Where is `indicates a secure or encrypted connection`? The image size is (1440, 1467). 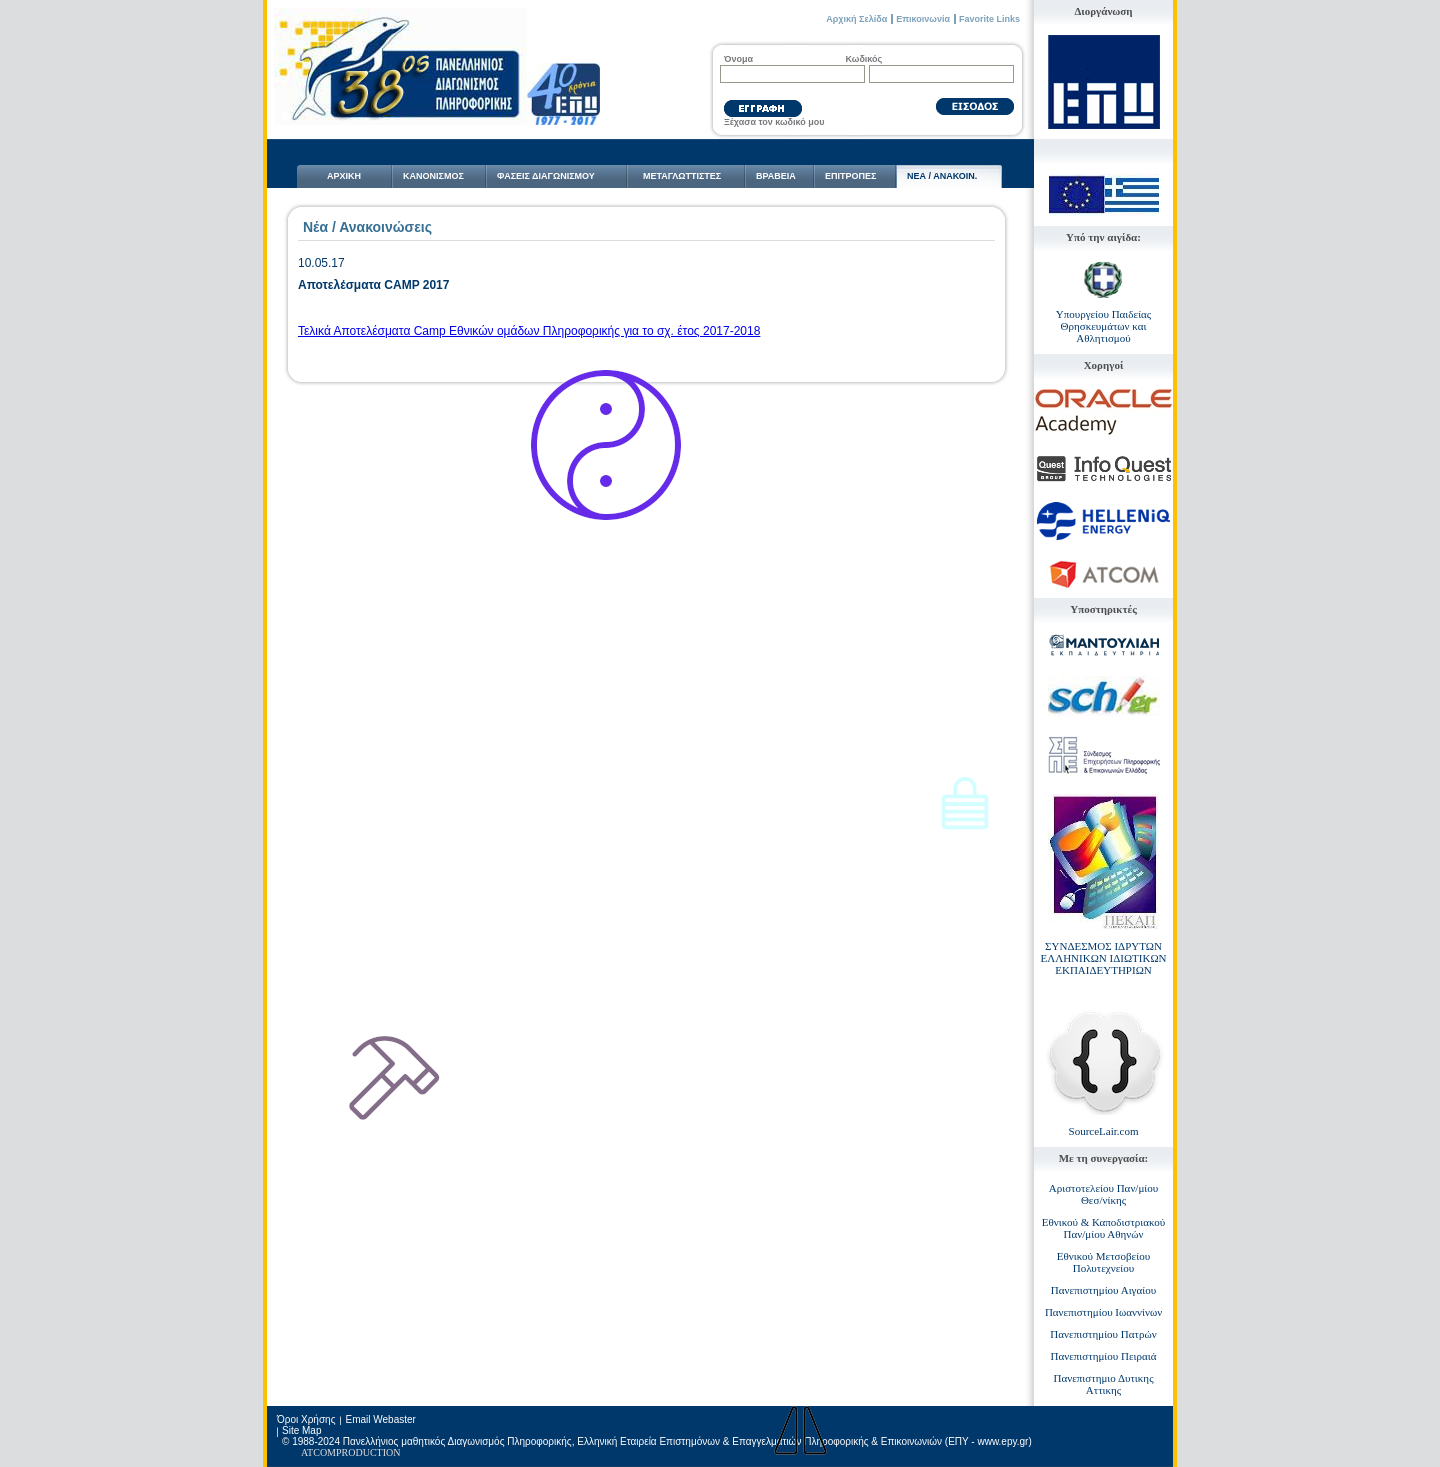 indicates a secure or encrypted connection is located at coordinates (965, 806).